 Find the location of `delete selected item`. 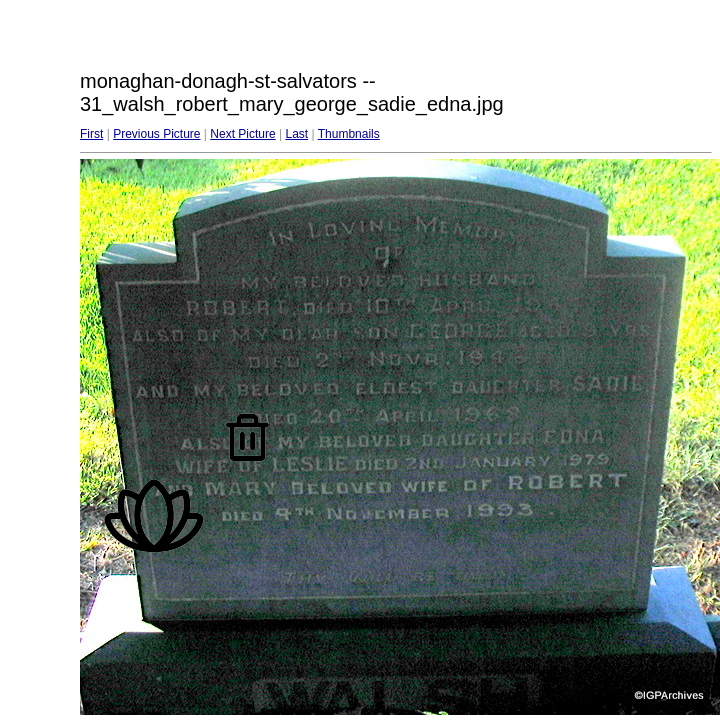

delete selected item is located at coordinates (247, 439).